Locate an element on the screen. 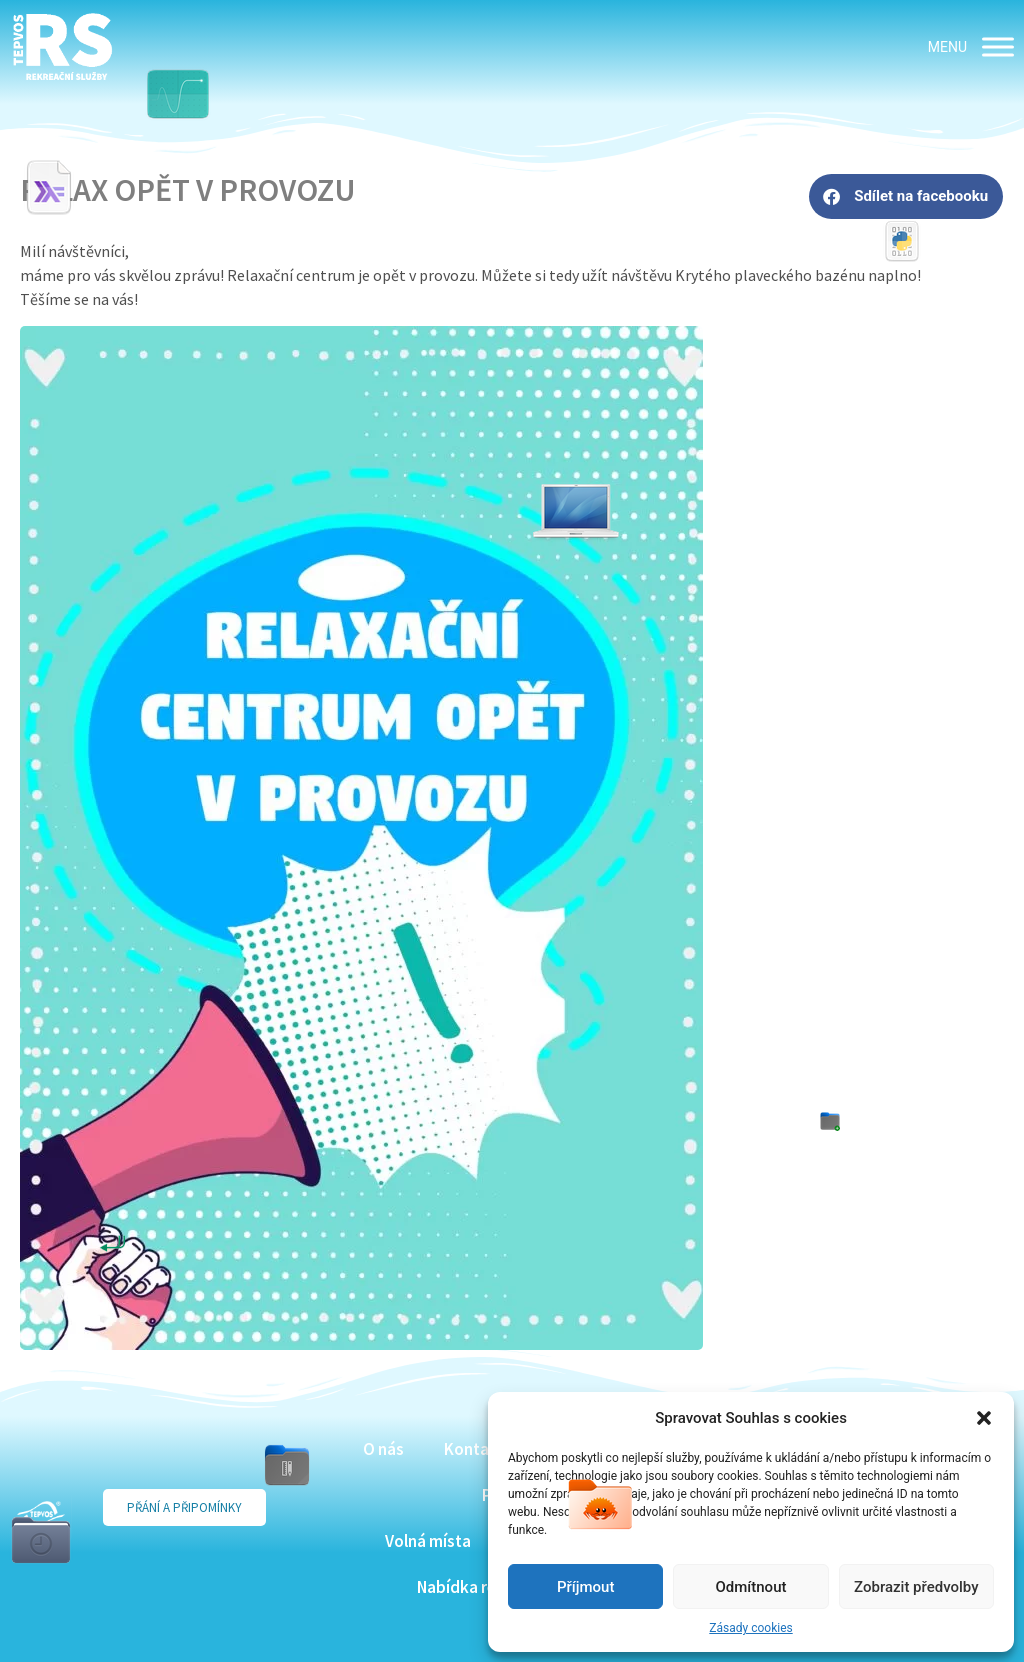 Image resolution: width=1024 pixels, height=1662 pixels. create a new folder is located at coordinates (830, 1121).